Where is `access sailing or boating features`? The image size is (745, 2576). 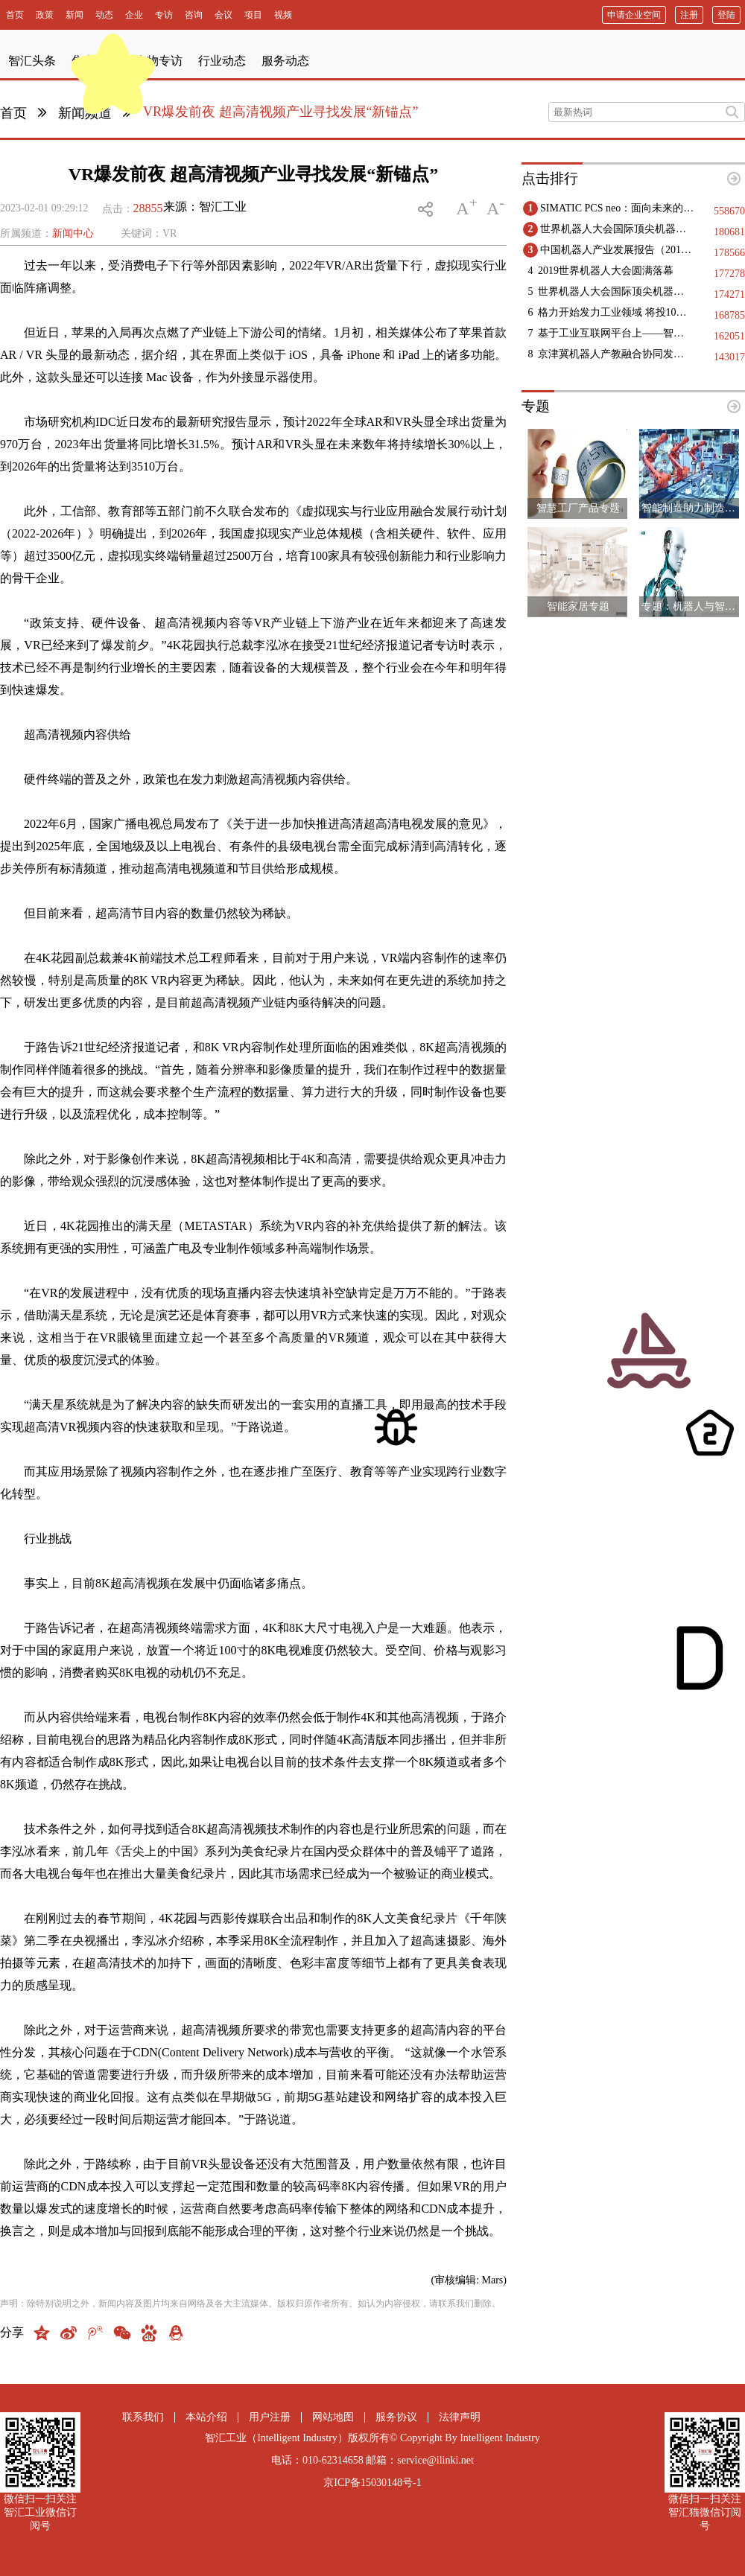
access sailing or boating features is located at coordinates (649, 1351).